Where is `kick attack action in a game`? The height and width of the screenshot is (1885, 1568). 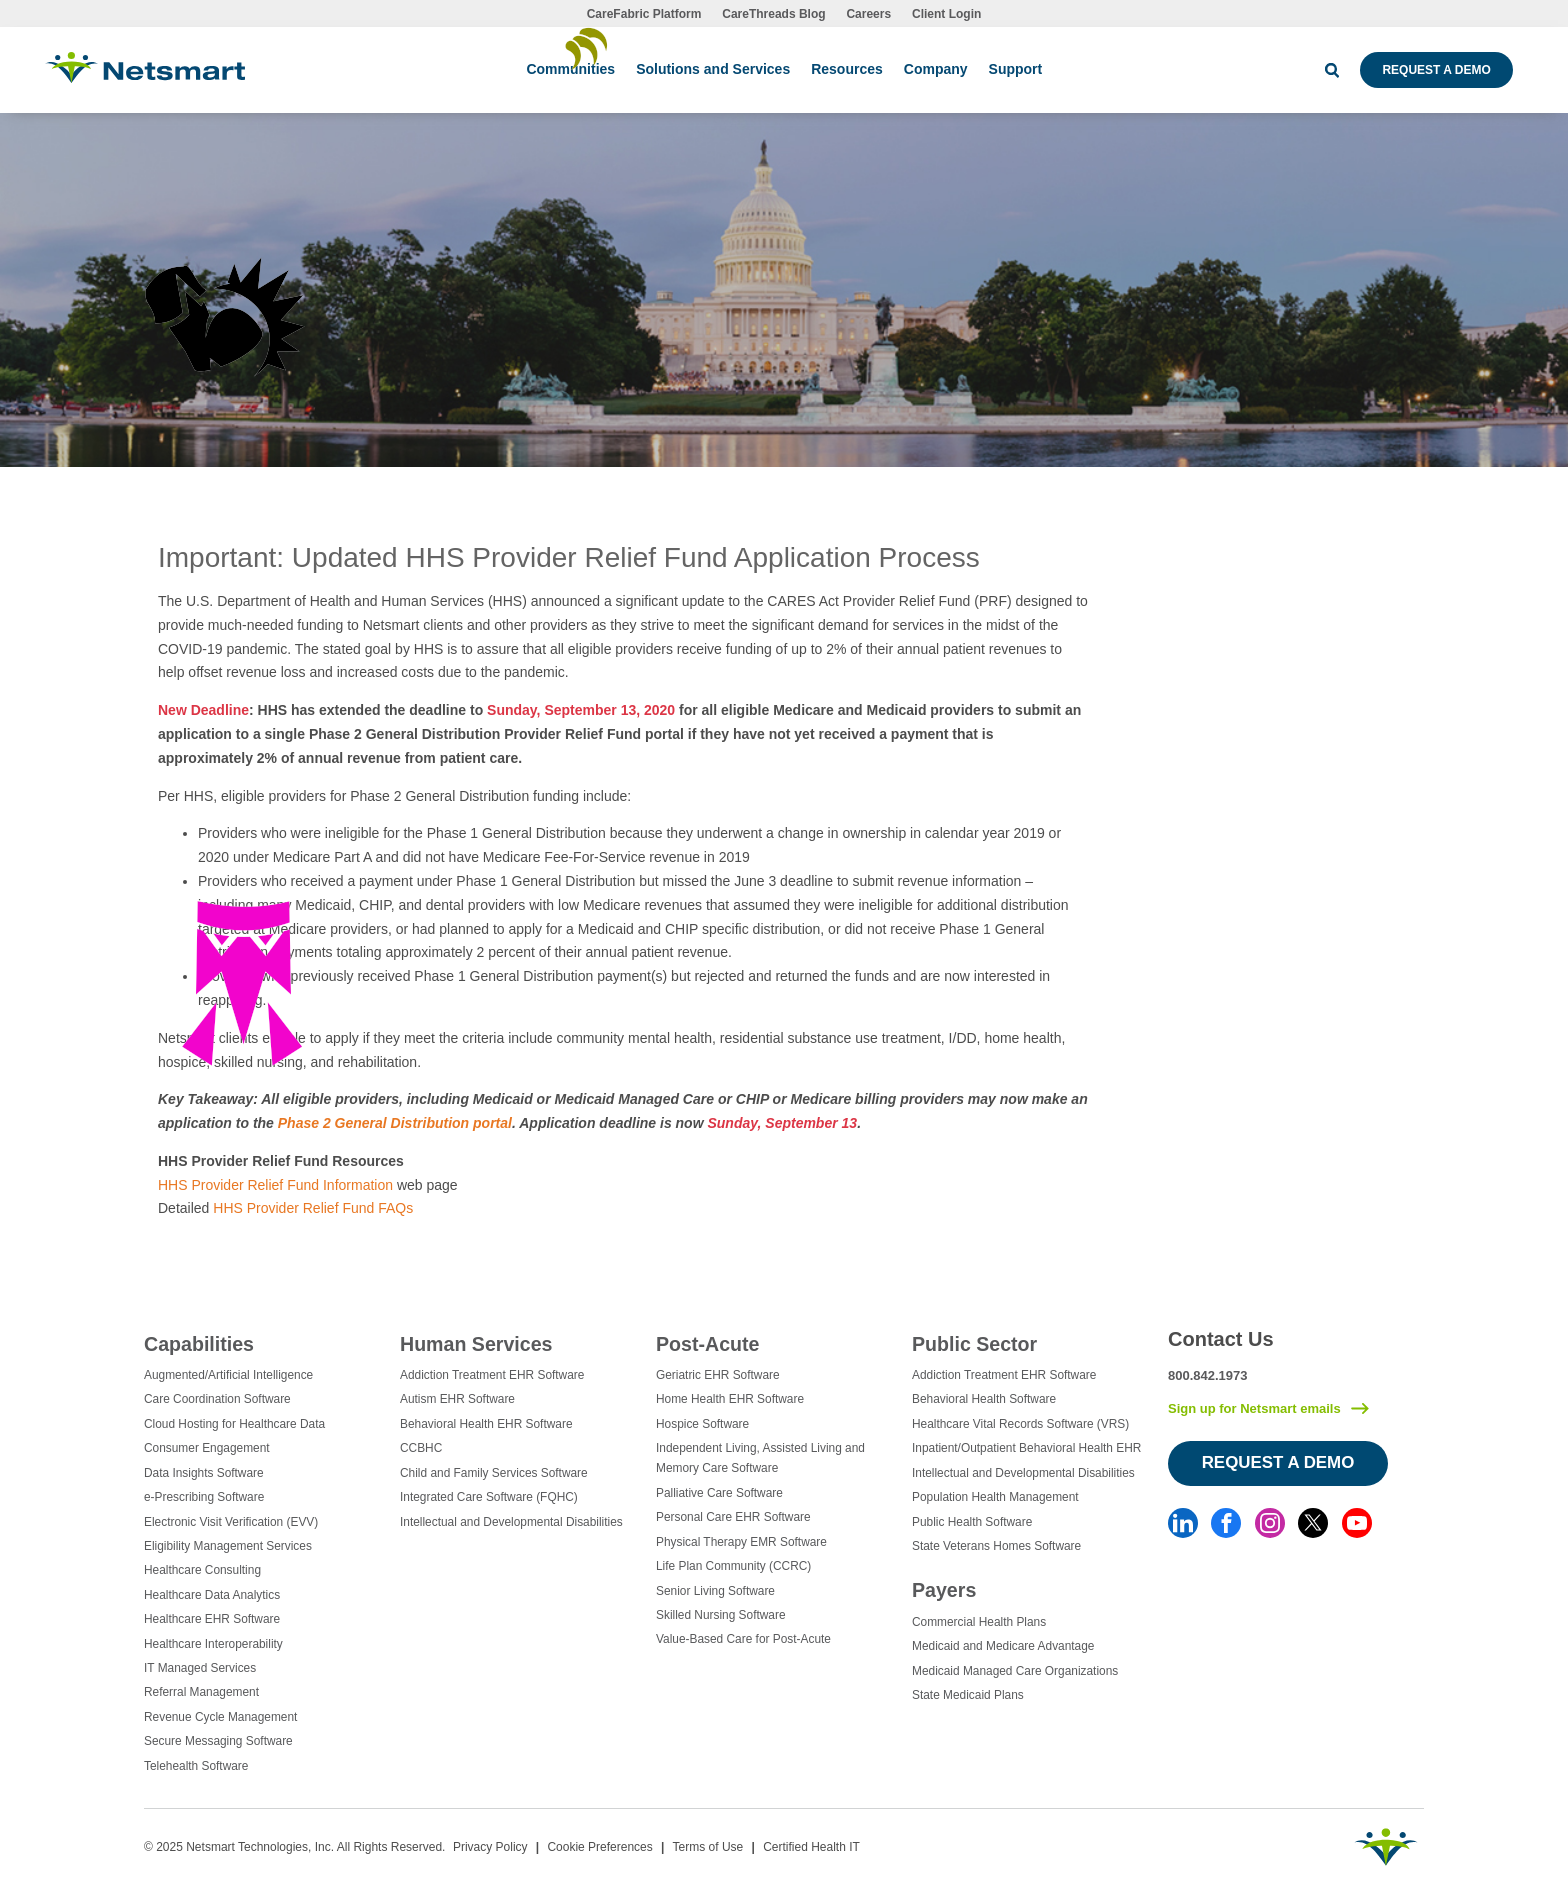
kick attack action in a game is located at coordinates (225, 317).